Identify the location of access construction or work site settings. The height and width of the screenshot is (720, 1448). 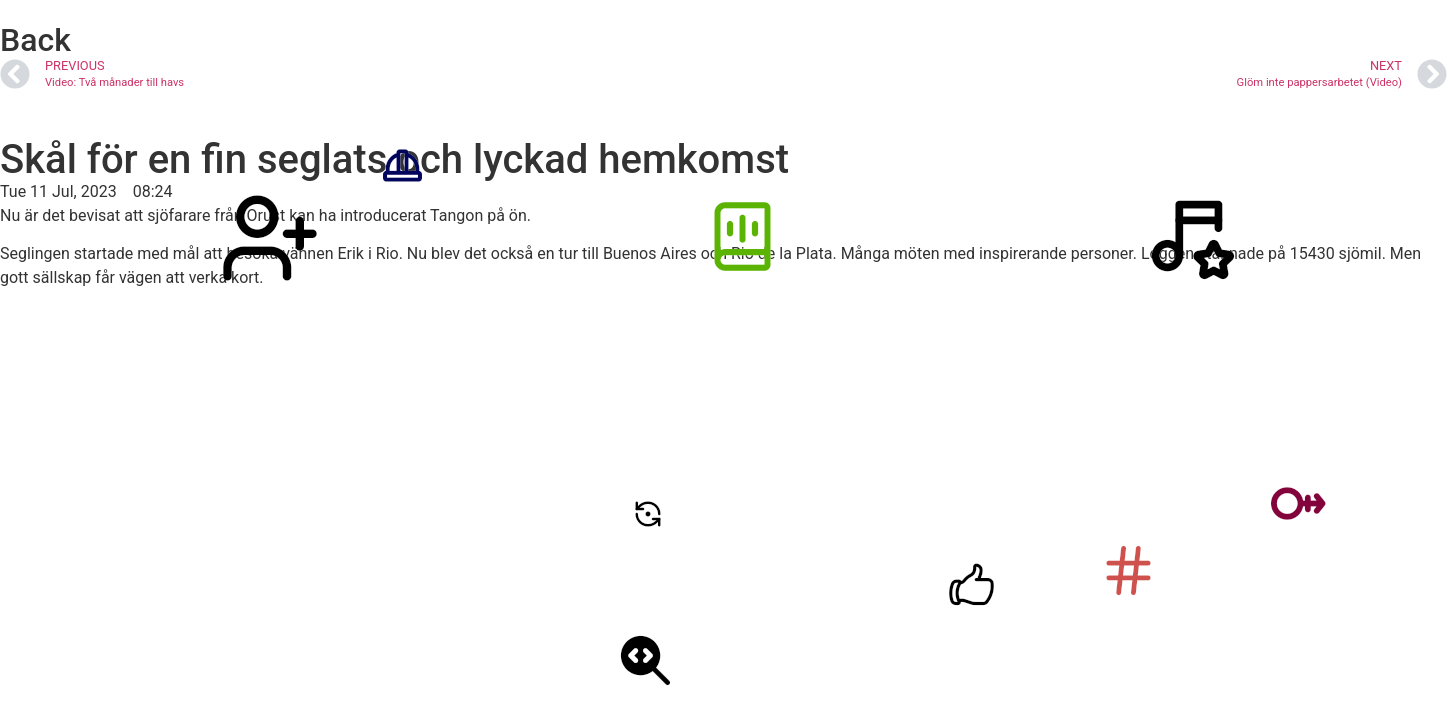
(402, 167).